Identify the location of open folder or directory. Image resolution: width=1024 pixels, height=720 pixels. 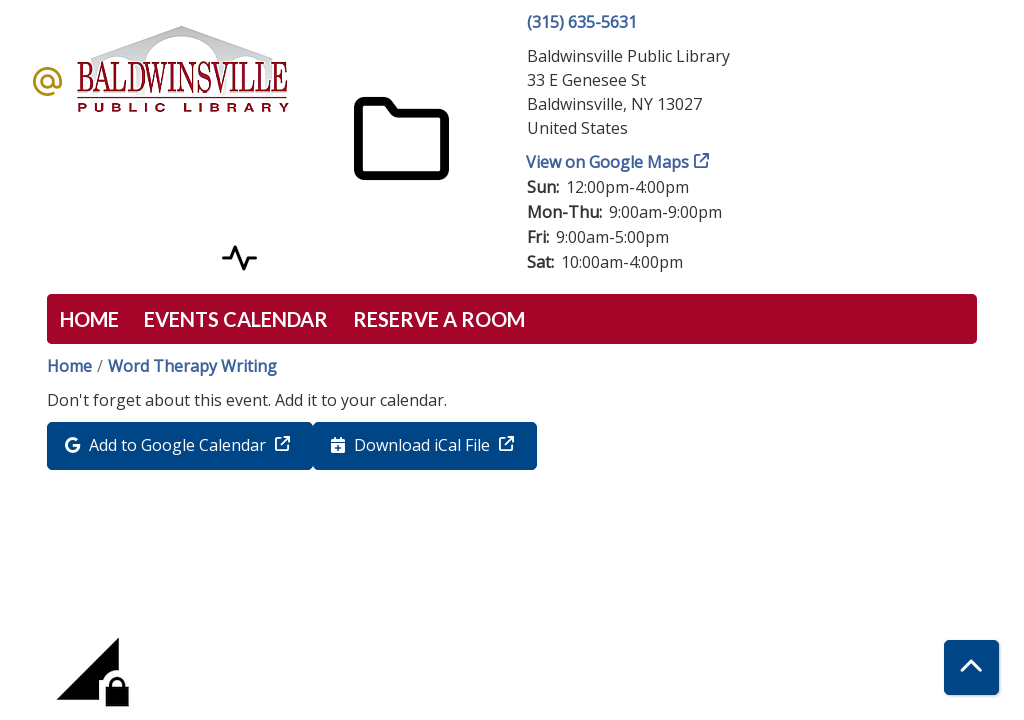
(401, 138).